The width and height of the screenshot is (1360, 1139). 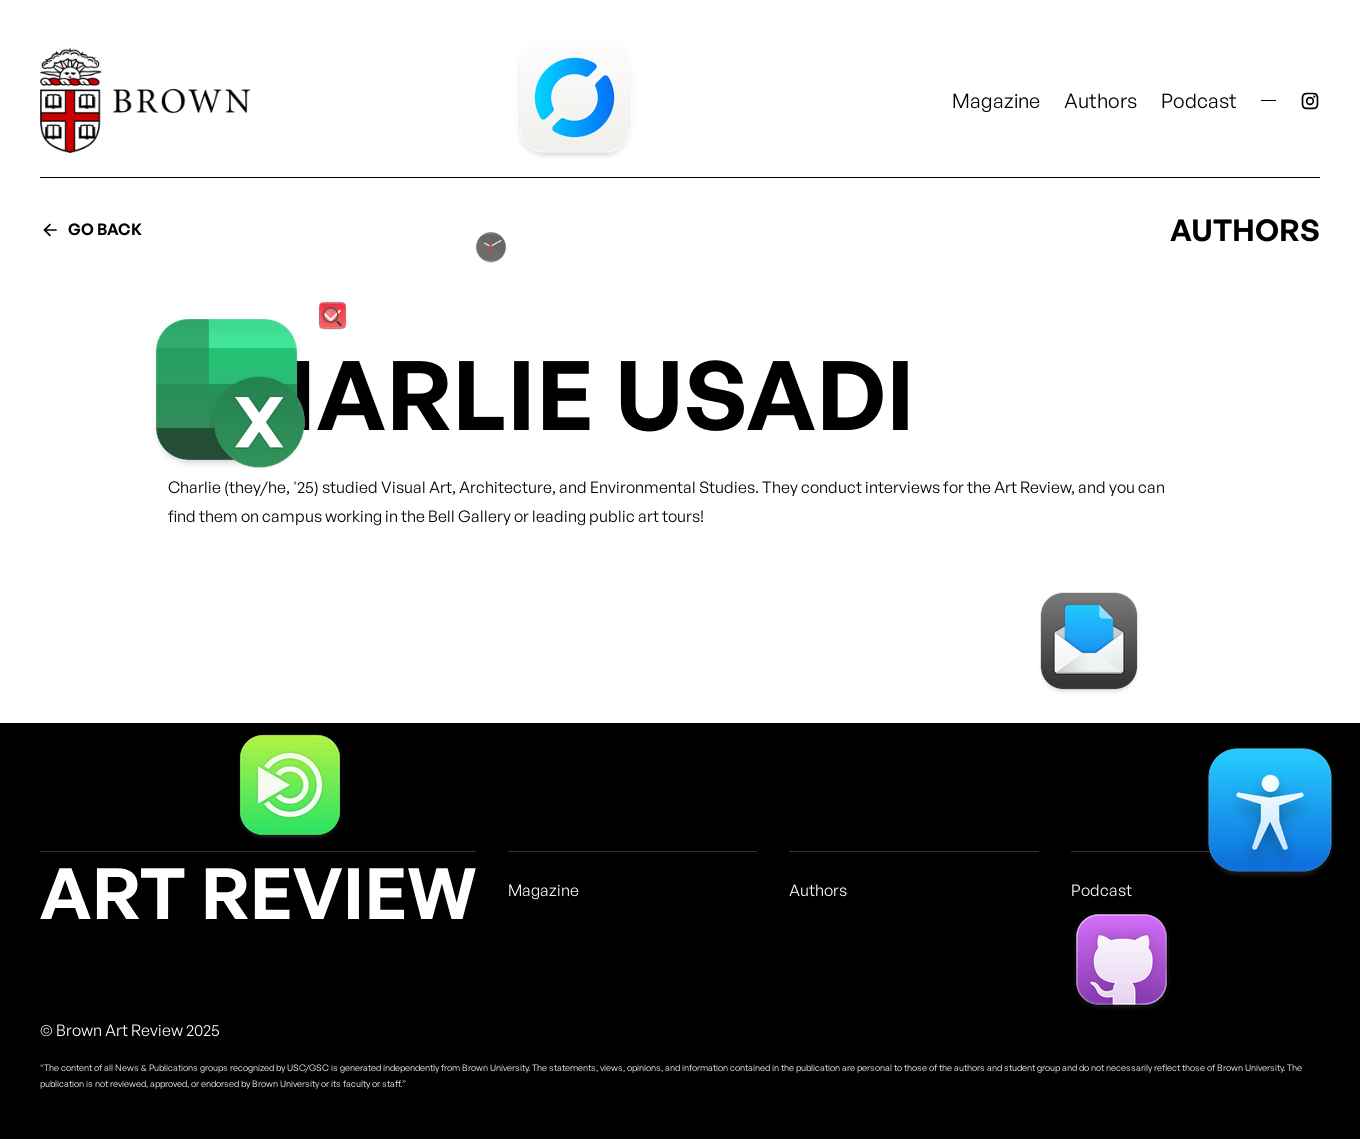 What do you see at coordinates (332, 315) in the screenshot?
I see `open dconf editor to modify system settings` at bounding box center [332, 315].